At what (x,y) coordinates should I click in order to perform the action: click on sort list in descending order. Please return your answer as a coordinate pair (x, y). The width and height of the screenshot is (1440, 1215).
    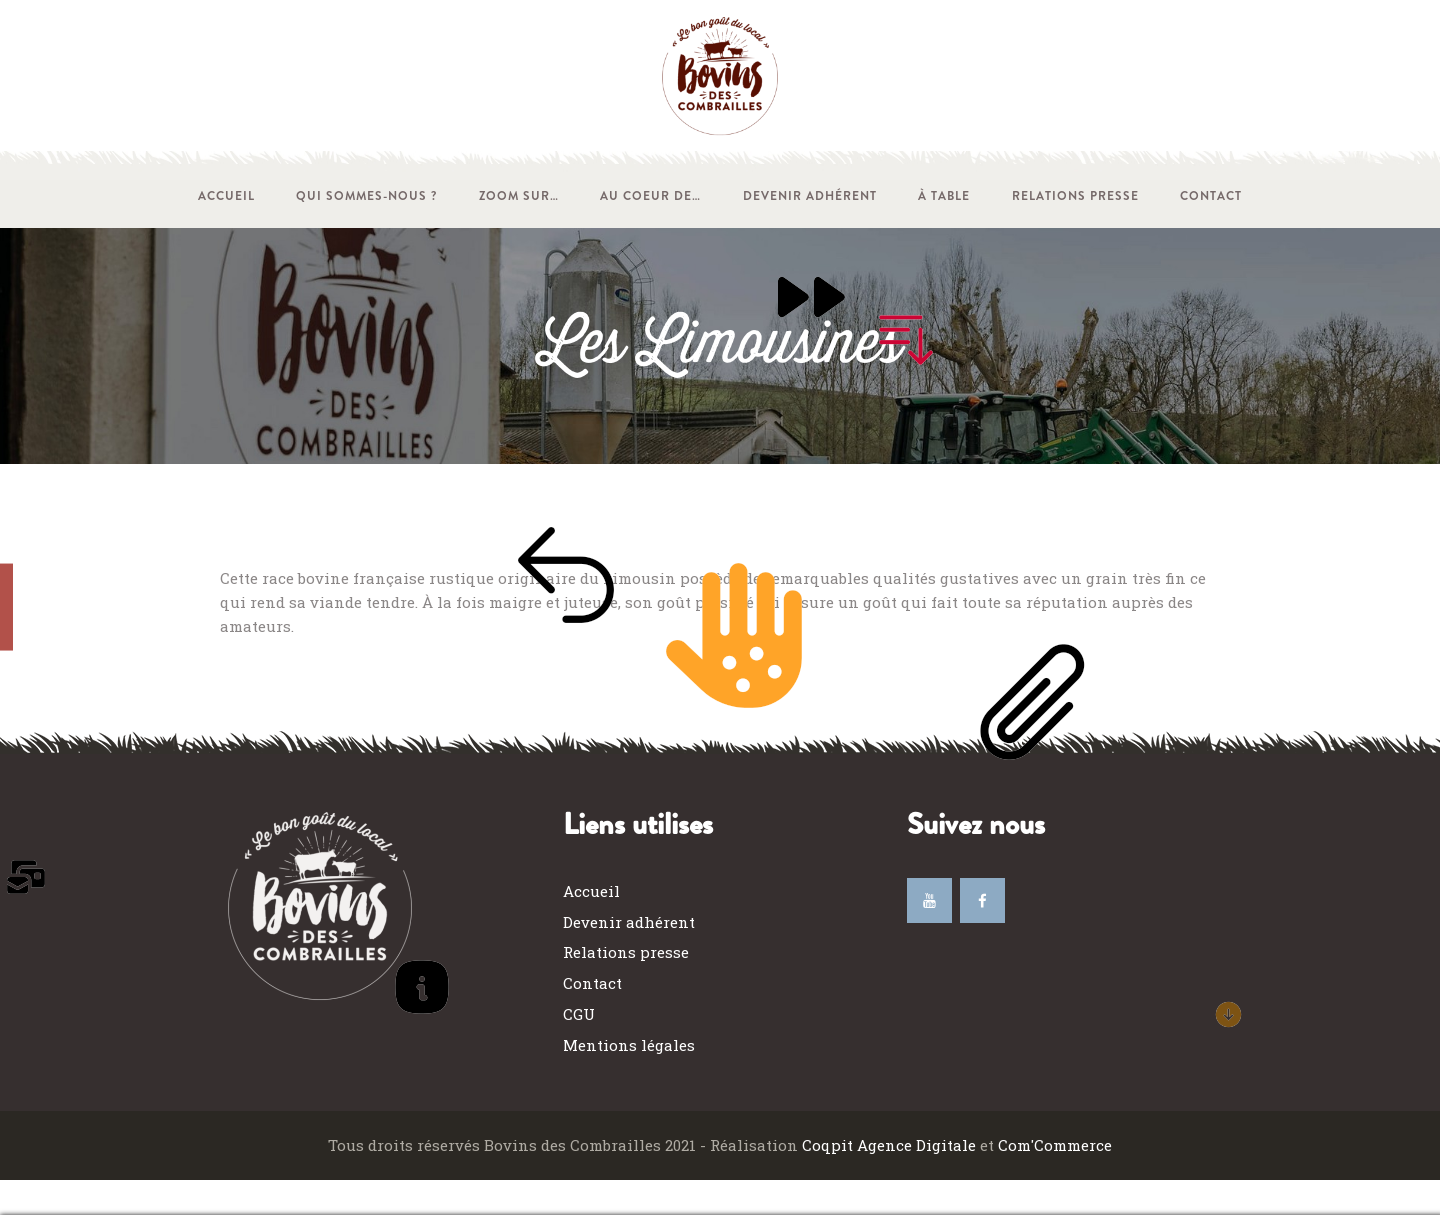
    Looking at the image, I should click on (906, 338).